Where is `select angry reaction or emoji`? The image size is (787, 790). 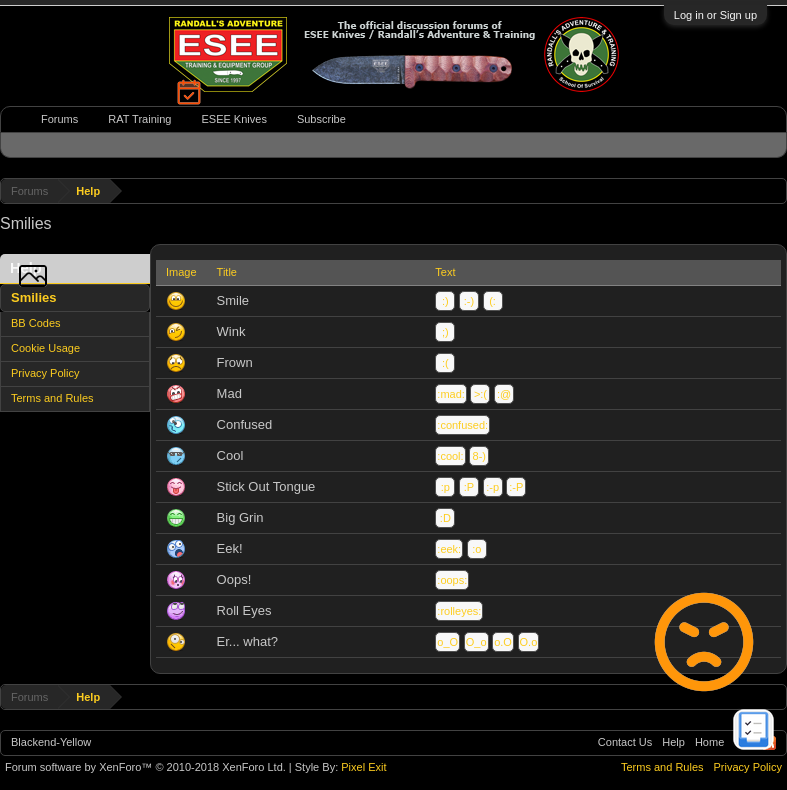 select angry reaction or emoji is located at coordinates (704, 642).